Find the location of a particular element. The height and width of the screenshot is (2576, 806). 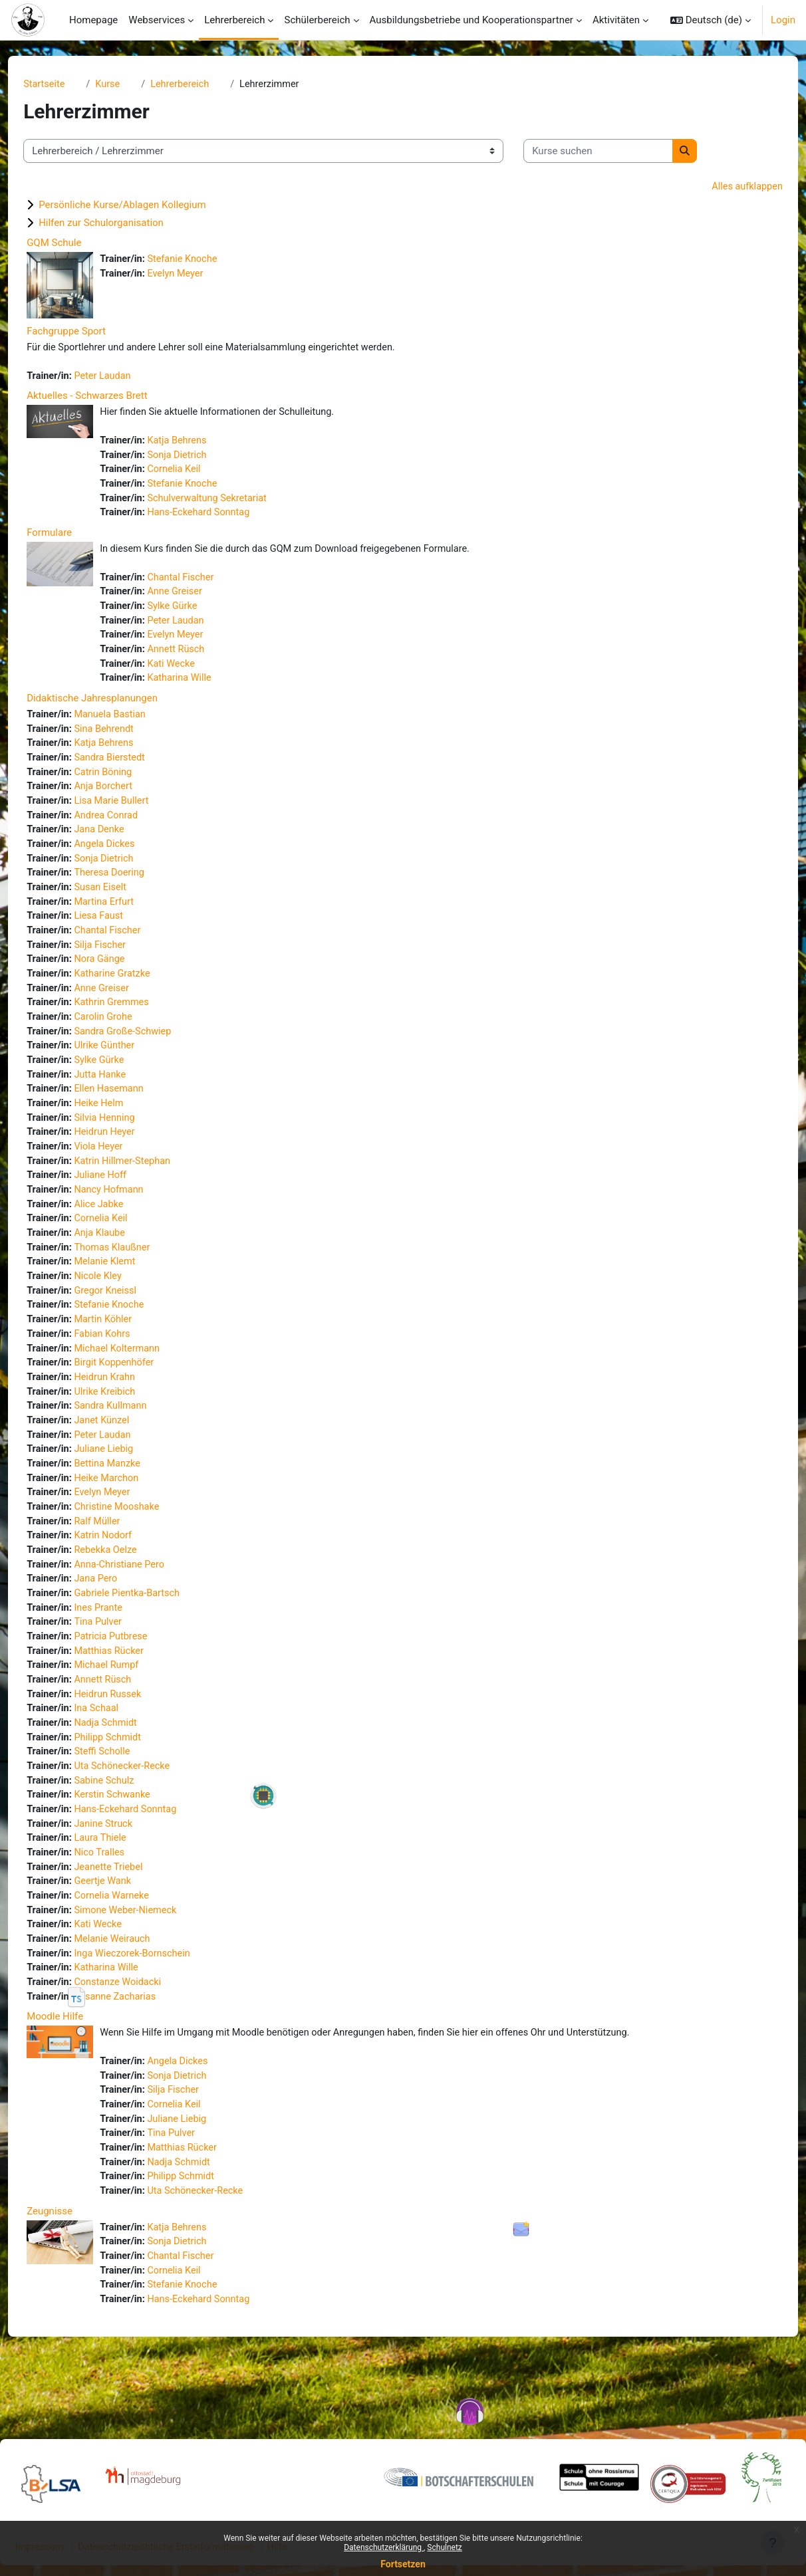

a typescript source code file is located at coordinates (76, 1997).